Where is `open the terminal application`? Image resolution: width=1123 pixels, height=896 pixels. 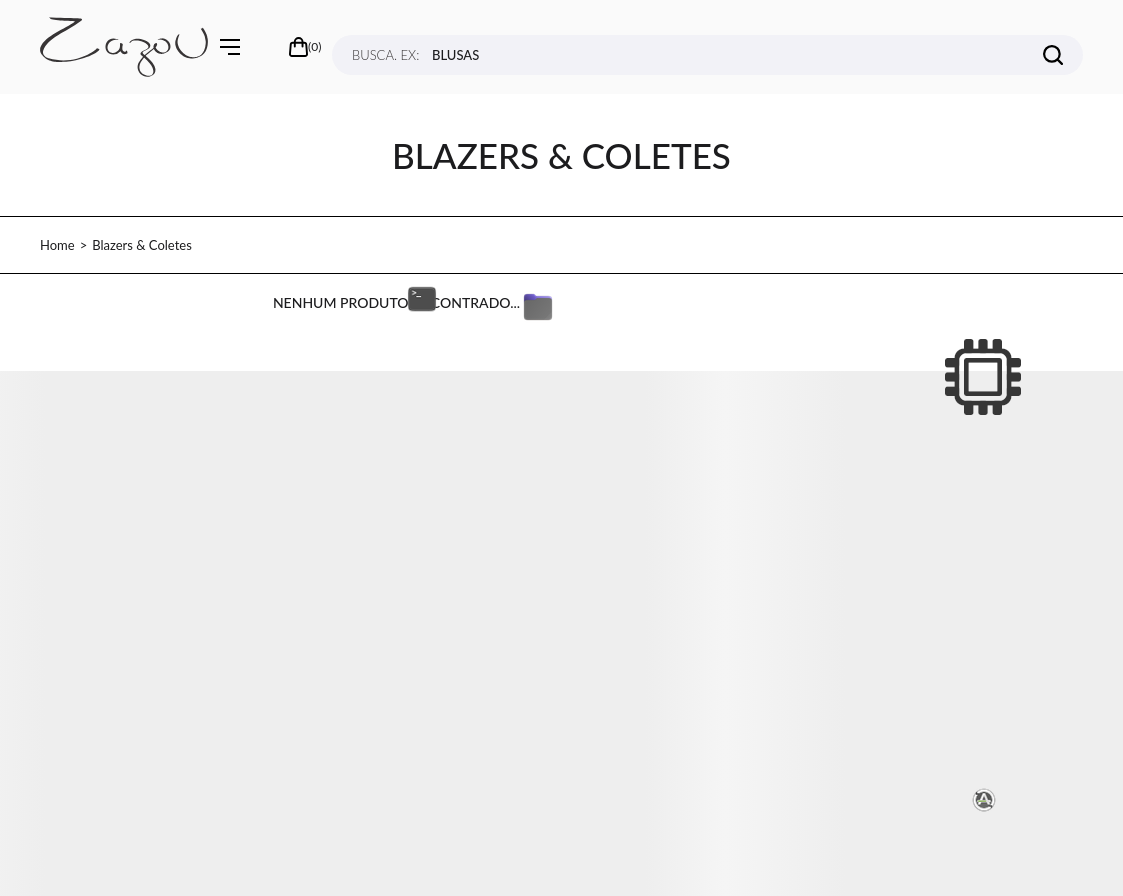 open the terminal application is located at coordinates (422, 299).